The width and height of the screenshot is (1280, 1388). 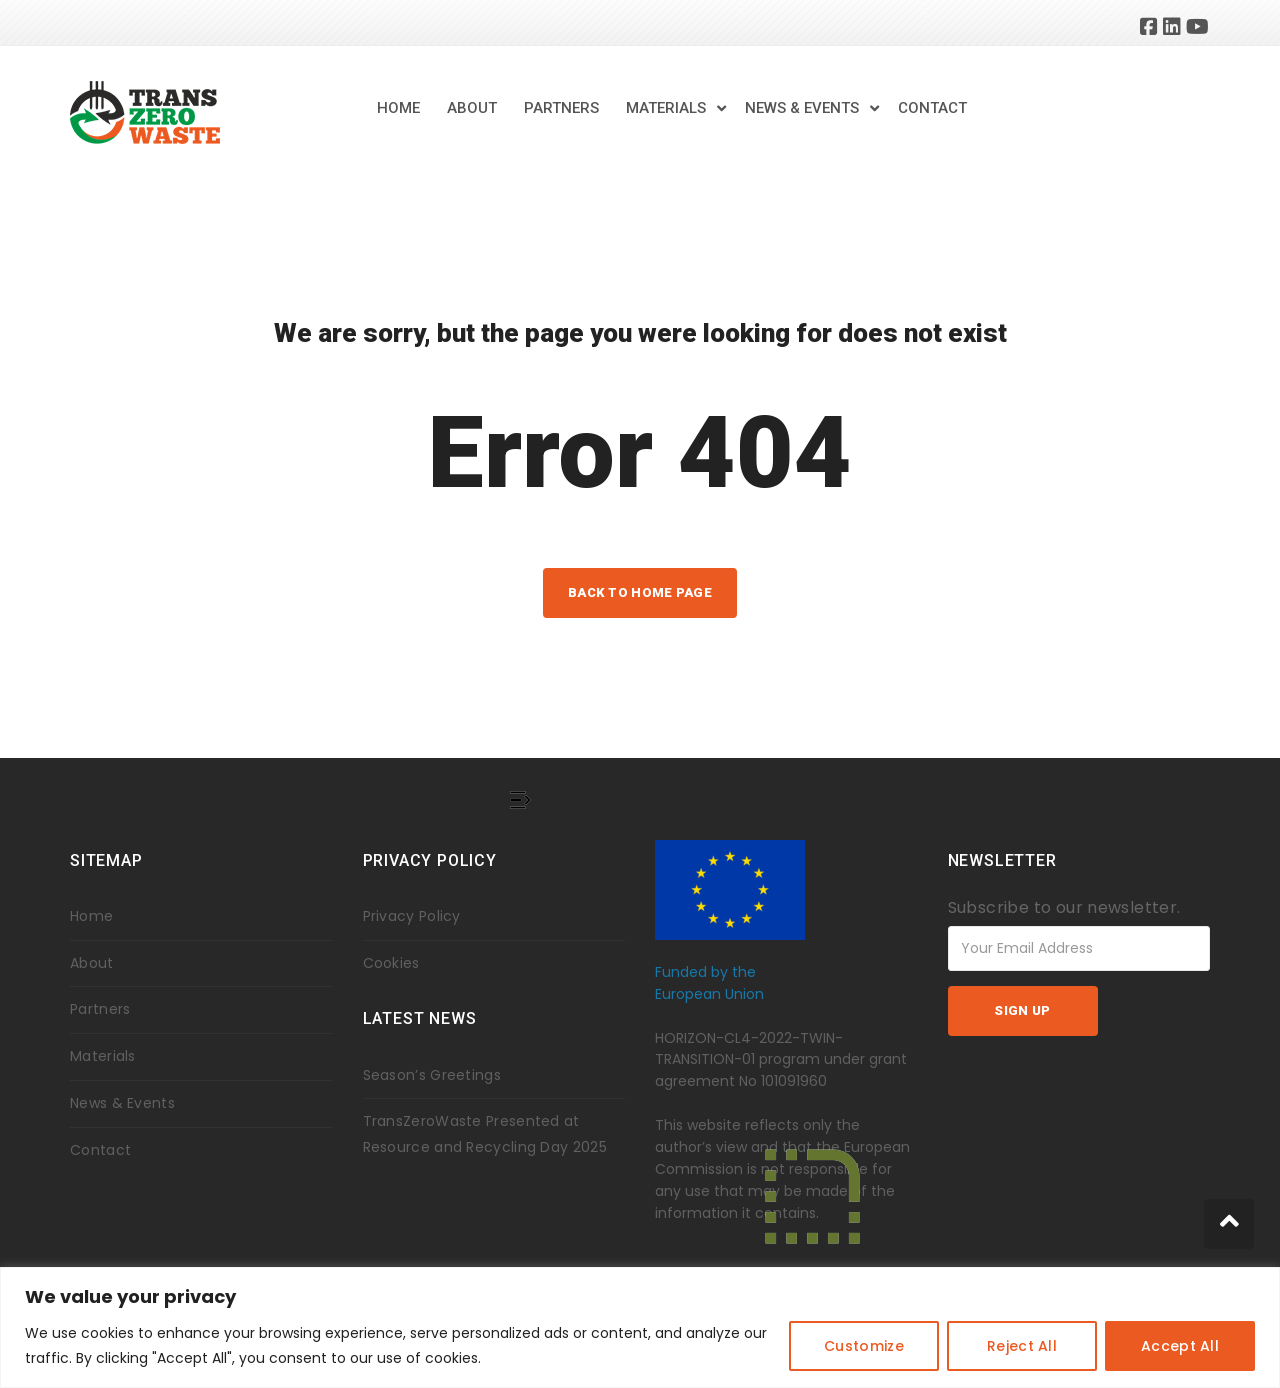 I want to click on apply rounded corners to a selected element, so click(x=812, y=1196).